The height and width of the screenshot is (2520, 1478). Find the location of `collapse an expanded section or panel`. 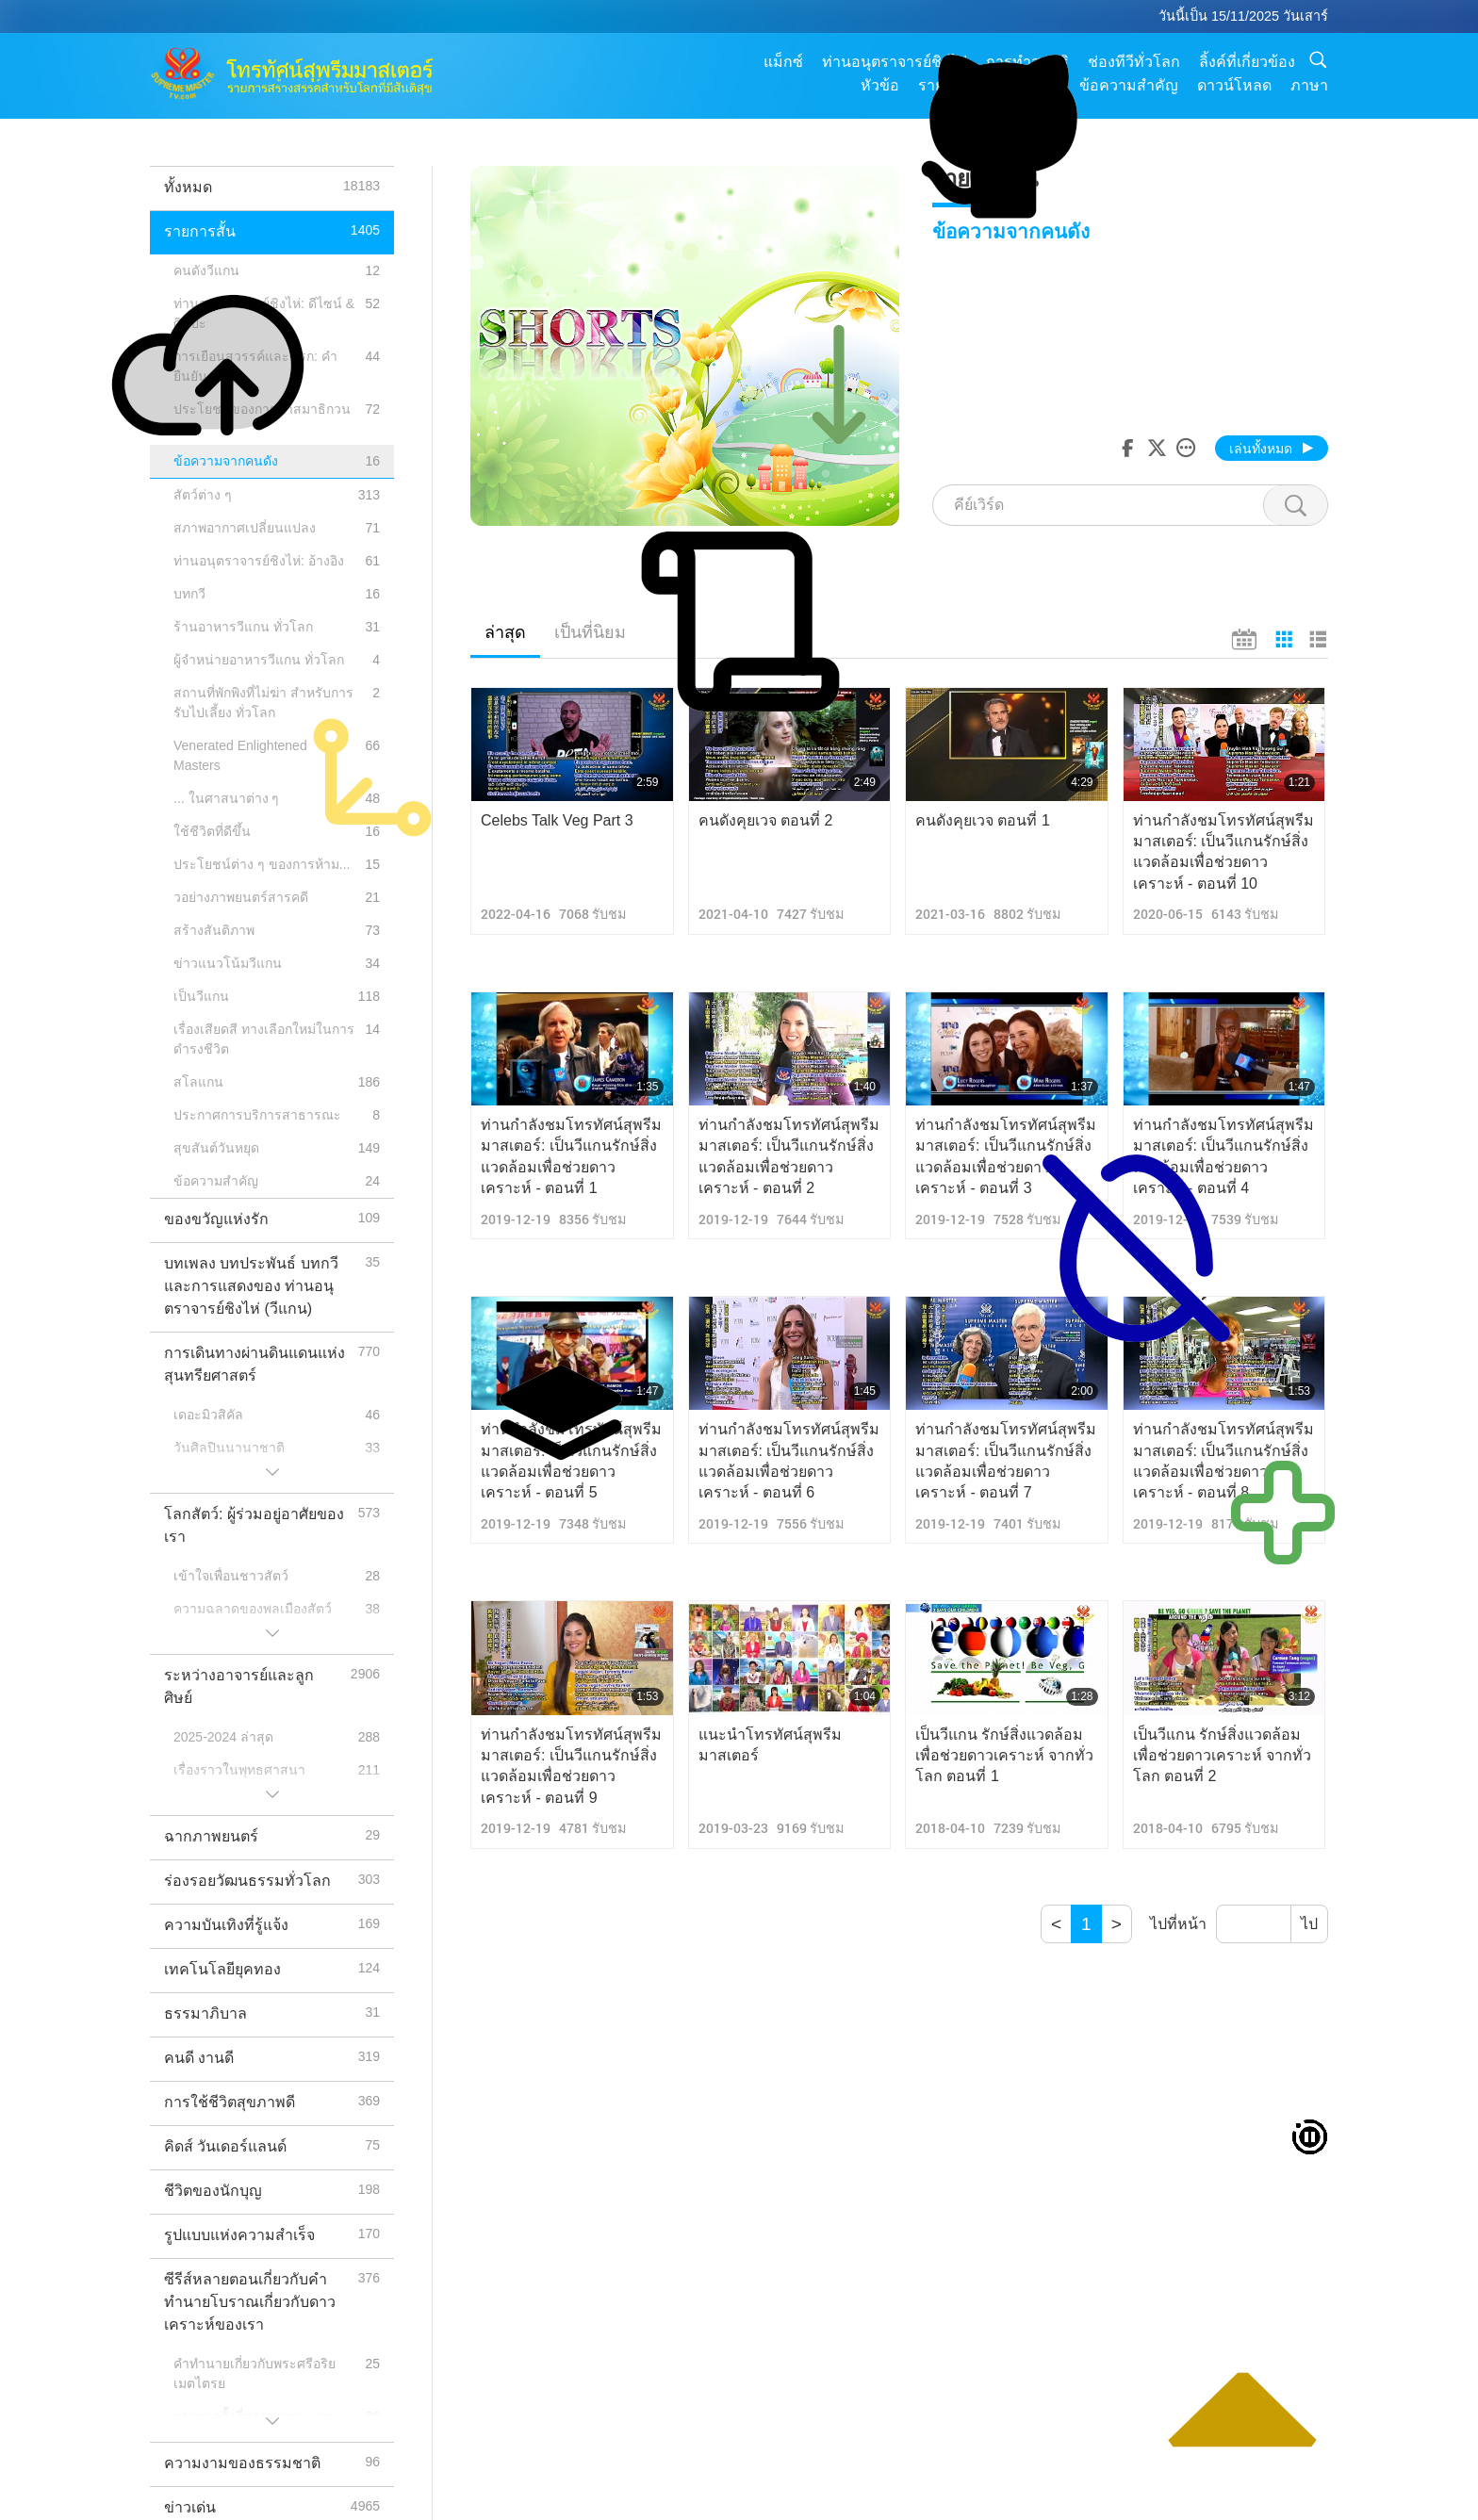

collapse an expanded section or panel is located at coordinates (1242, 2410).